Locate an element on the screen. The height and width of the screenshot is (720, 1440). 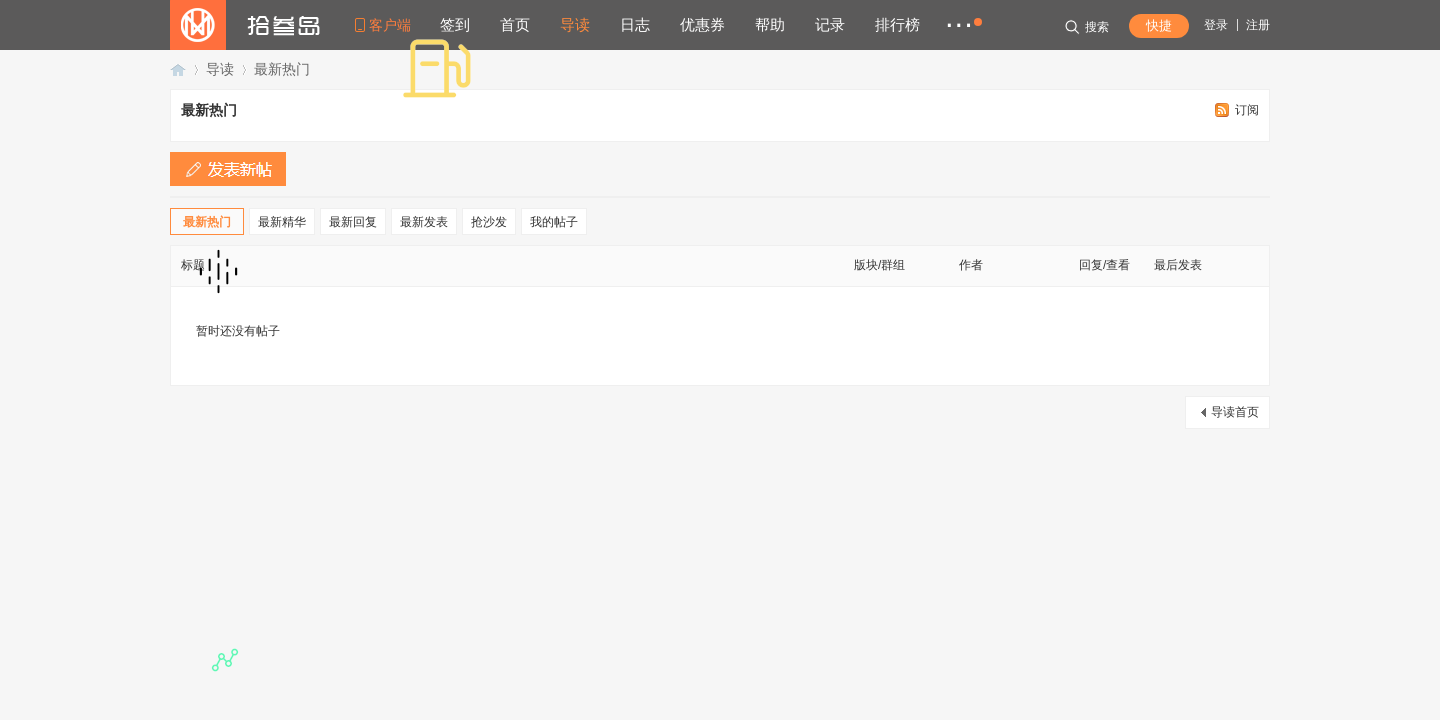
find nearby gas stations is located at coordinates (434, 68).